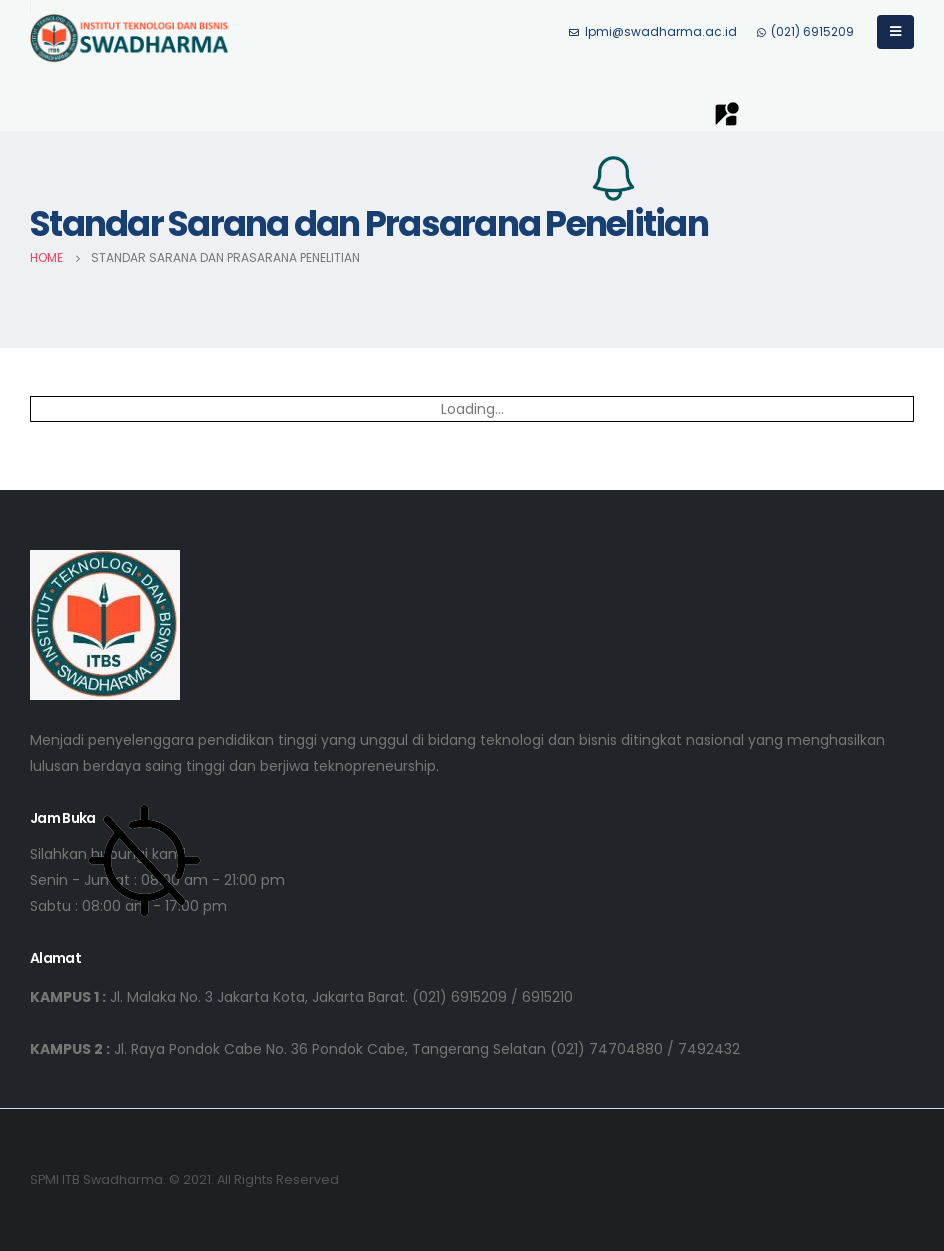 The height and width of the screenshot is (1251, 944). Describe the element at coordinates (144, 860) in the screenshot. I see `location services disabled` at that location.